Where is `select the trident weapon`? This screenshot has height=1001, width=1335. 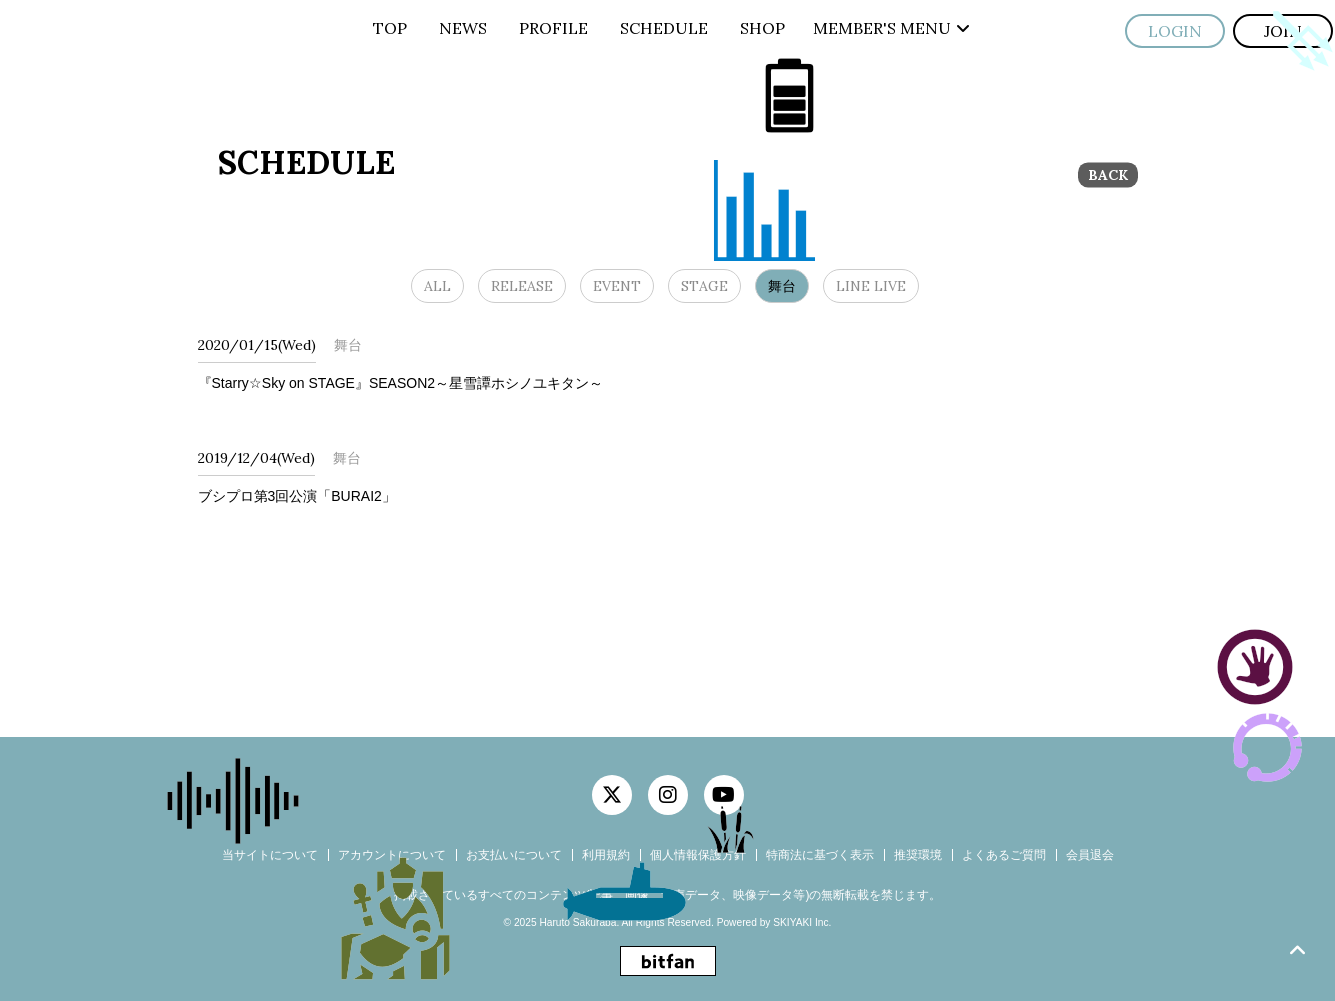 select the trident weapon is located at coordinates (1303, 41).